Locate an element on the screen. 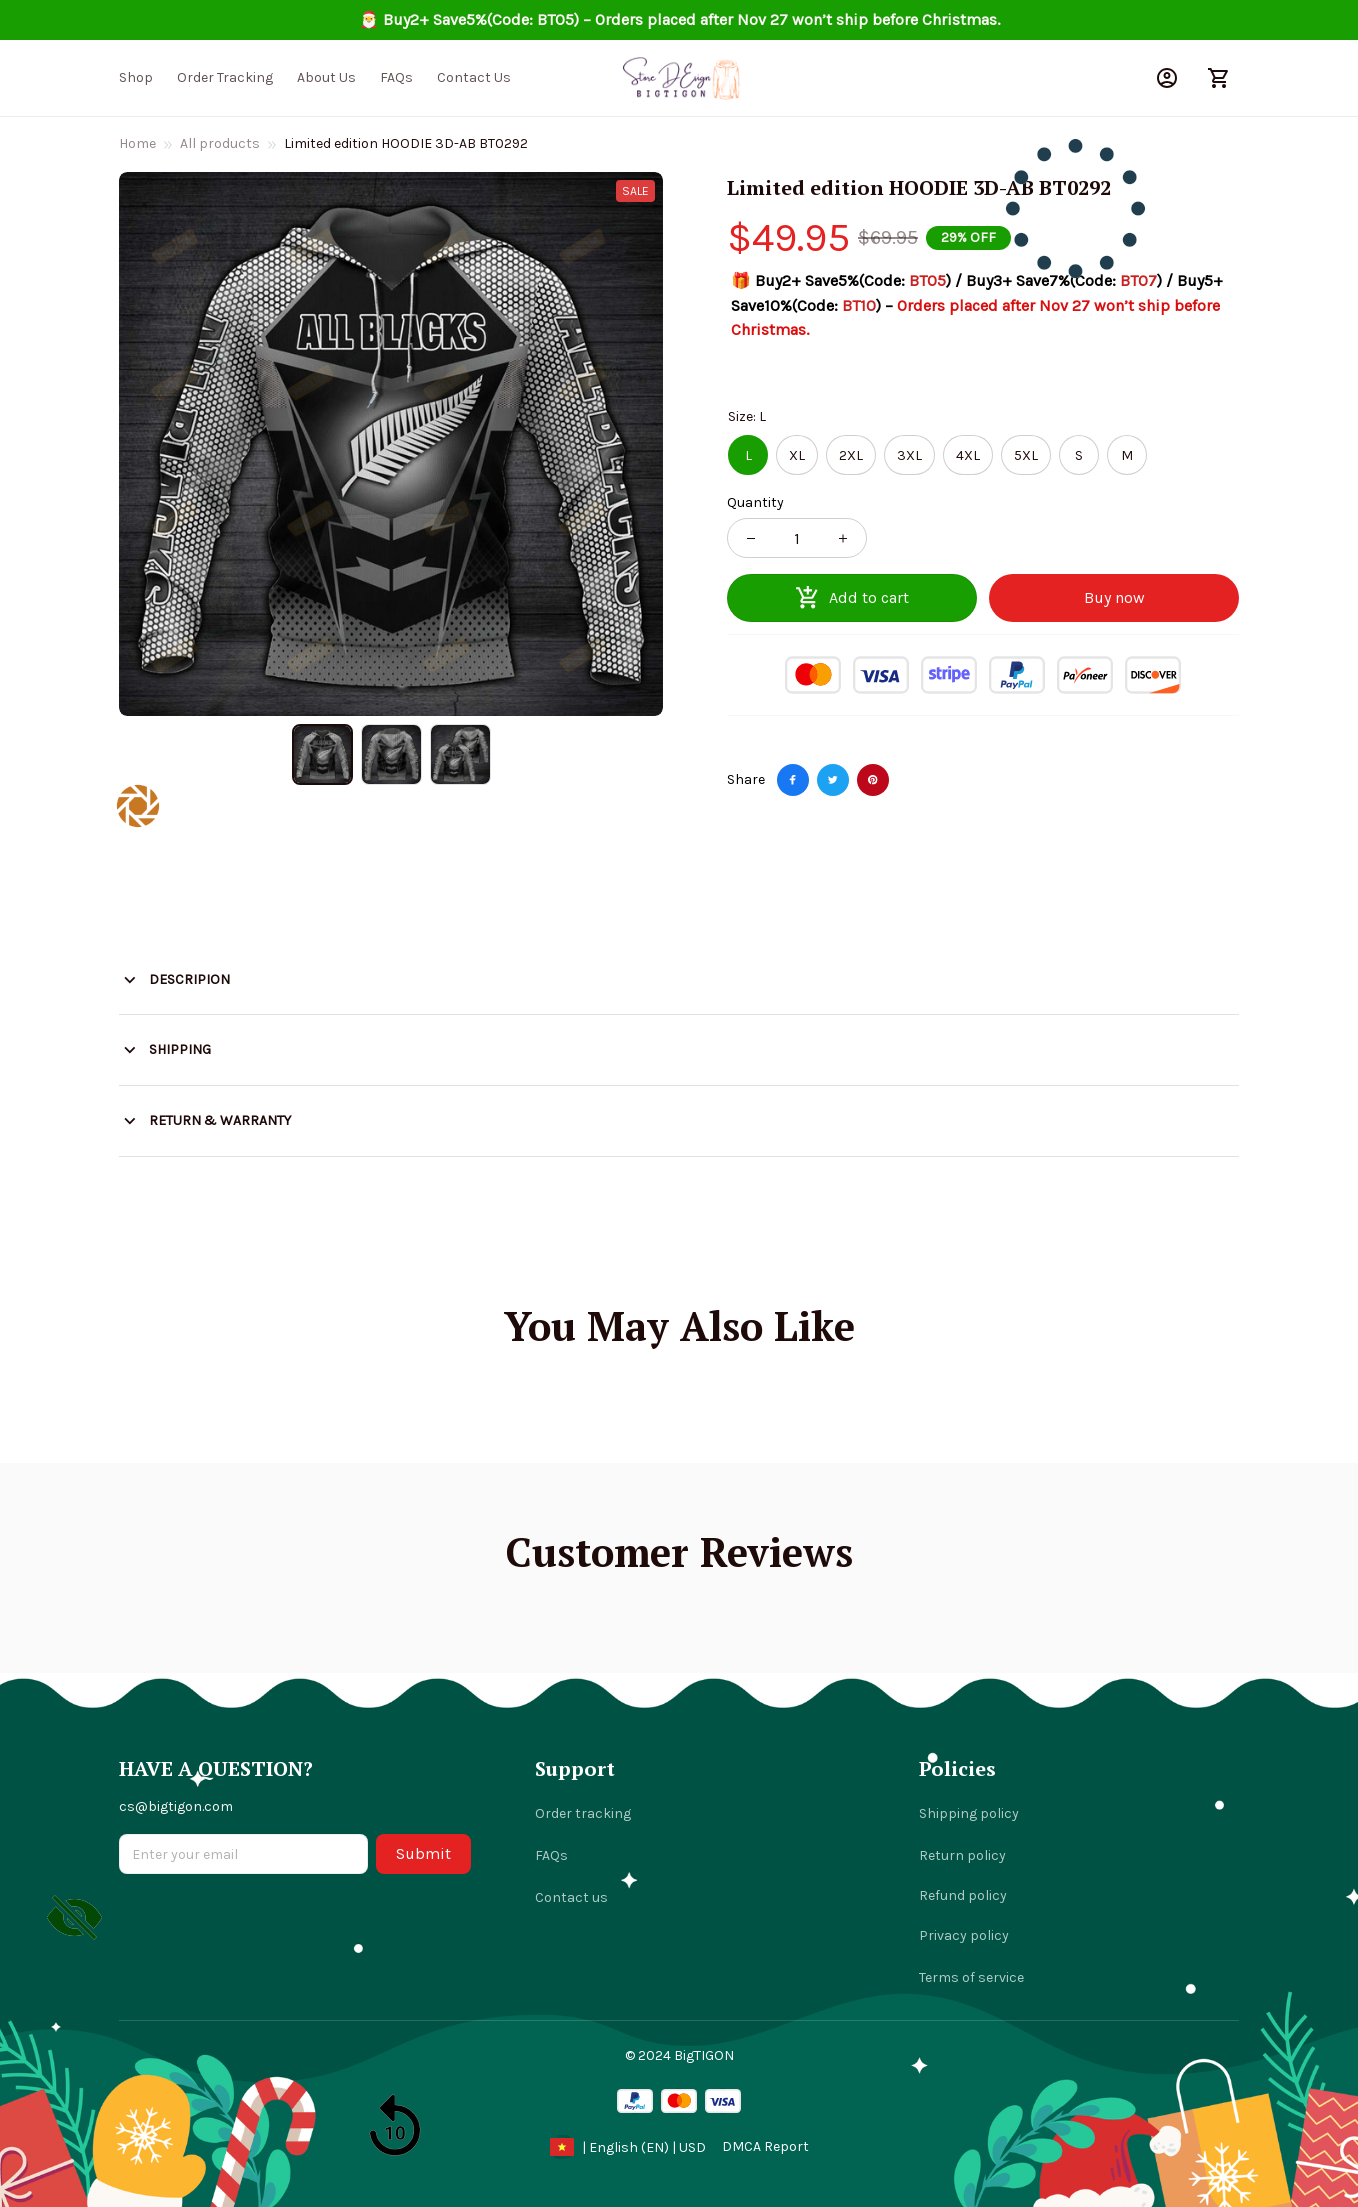 The height and width of the screenshot is (2207, 1358). rewind 10 seconds is located at coordinates (395, 2127).